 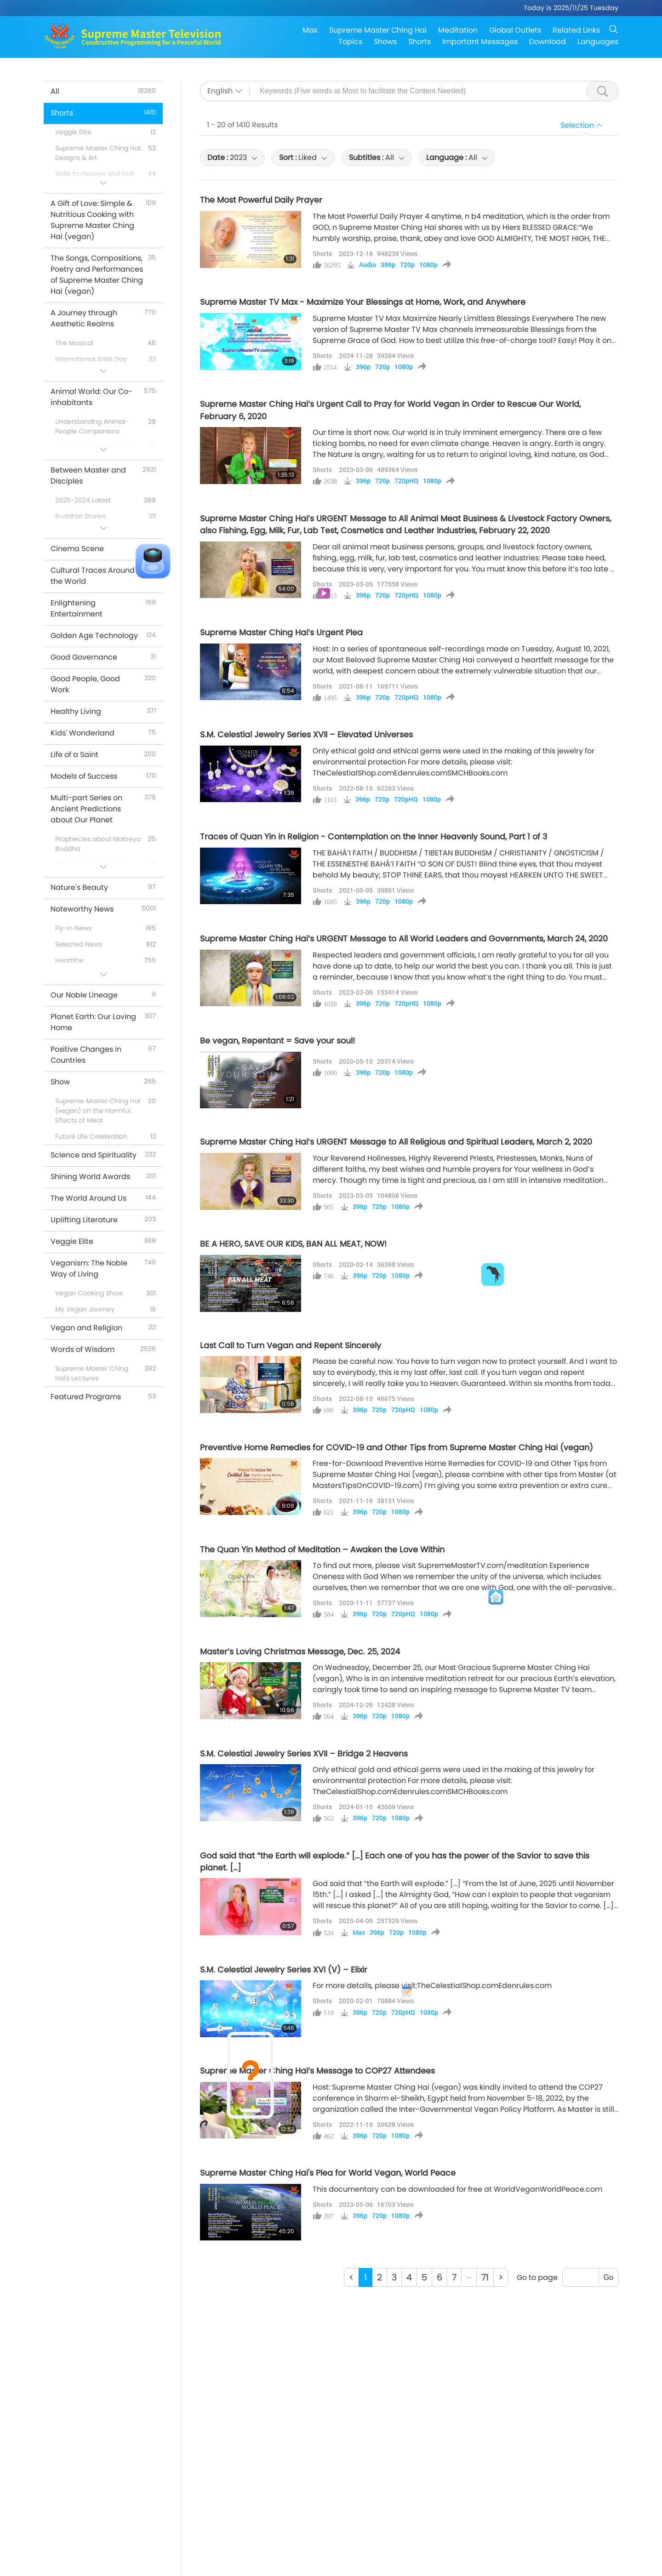 I want to click on open eye of gnome image viewer, so click(x=153, y=561).